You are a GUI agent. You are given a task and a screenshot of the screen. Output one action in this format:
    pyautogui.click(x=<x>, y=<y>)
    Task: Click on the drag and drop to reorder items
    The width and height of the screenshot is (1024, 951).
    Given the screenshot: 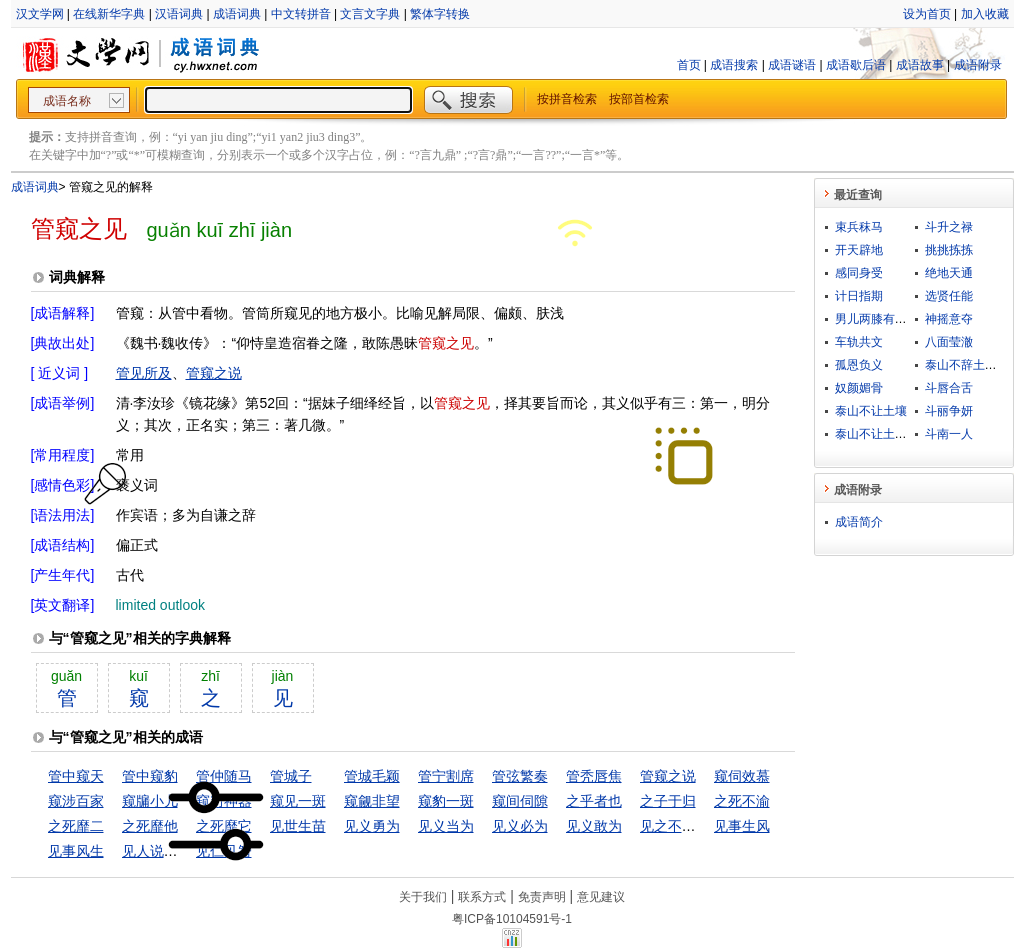 What is the action you would take?
    pyautogui.click(x=684, y=456)
    